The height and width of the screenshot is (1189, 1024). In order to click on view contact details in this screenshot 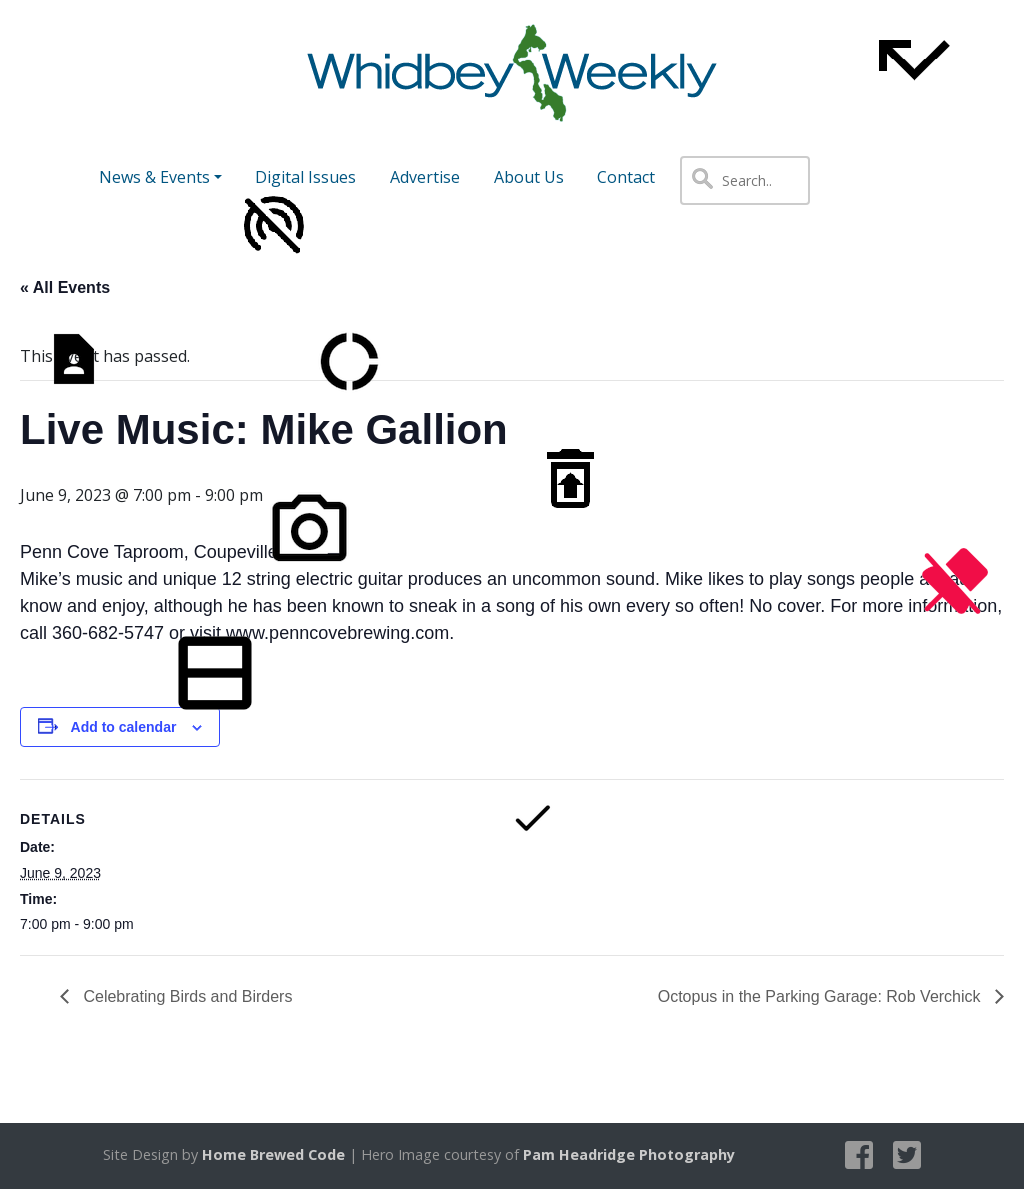, I will do `click(74, 359)`.